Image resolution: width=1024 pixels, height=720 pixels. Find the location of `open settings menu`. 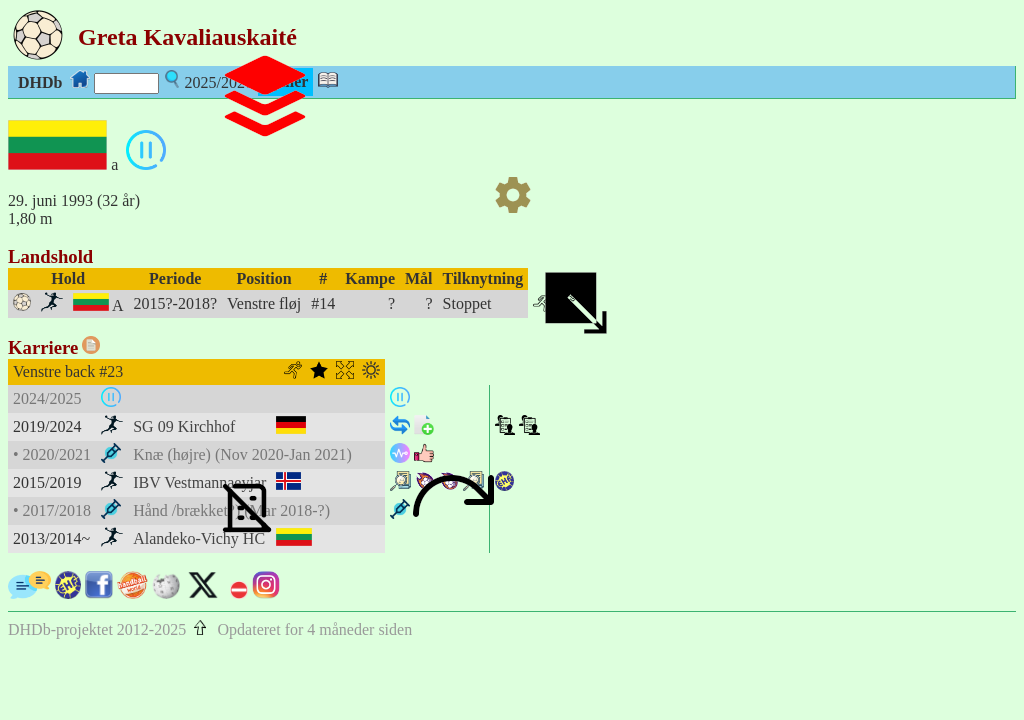

open settings menu is located at coordinates (513, 195).